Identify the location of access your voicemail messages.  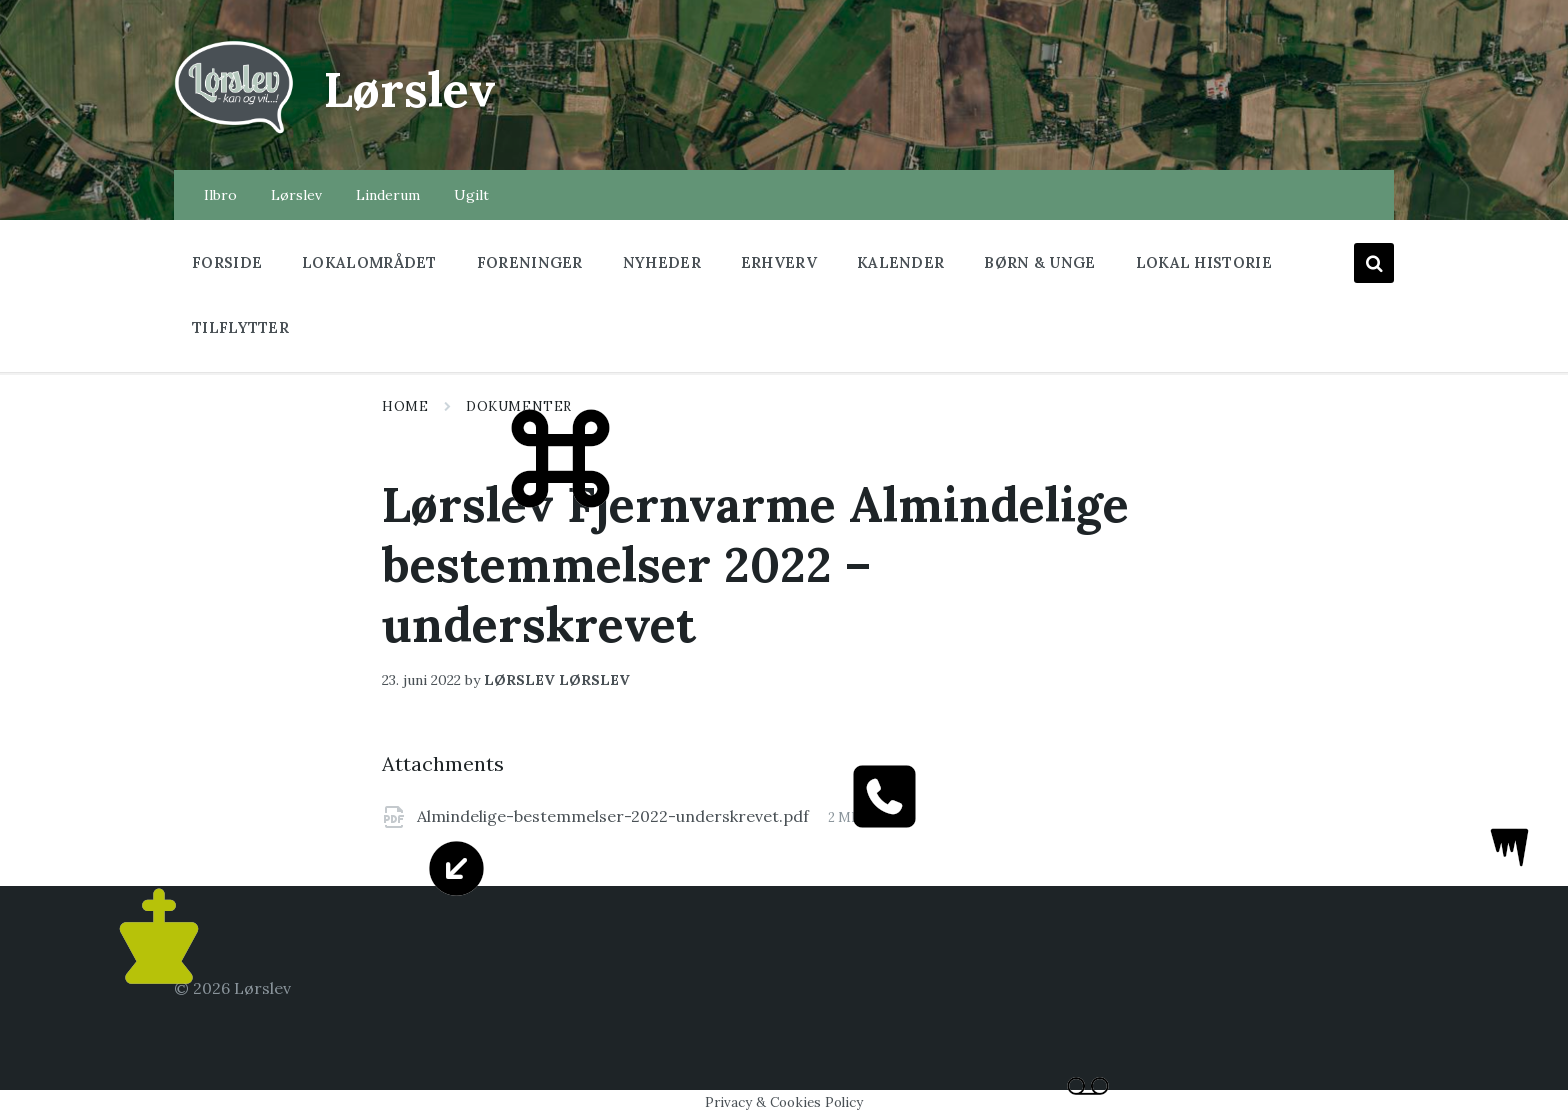
(1088, 1086).